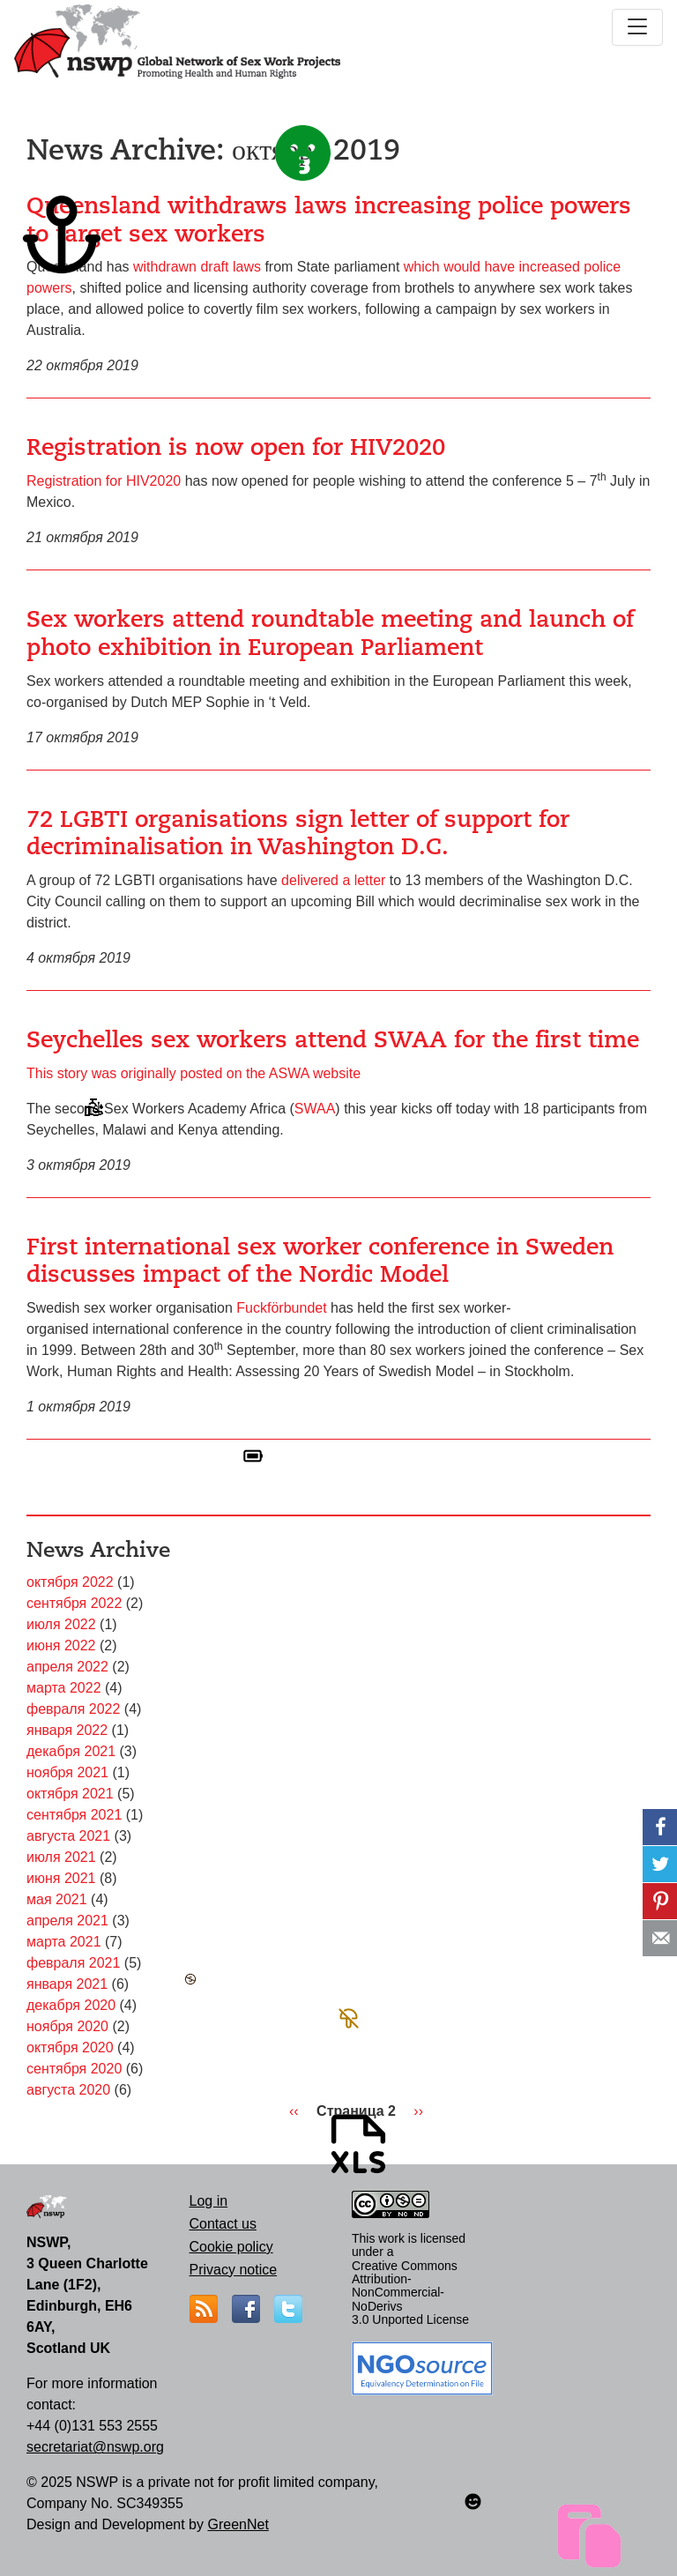 The image size is (677, 2576). Describe the element at coordinates (302, 153) in the screenshot. I see `send a kiss or blowing kiss emoji reaction` at that location.